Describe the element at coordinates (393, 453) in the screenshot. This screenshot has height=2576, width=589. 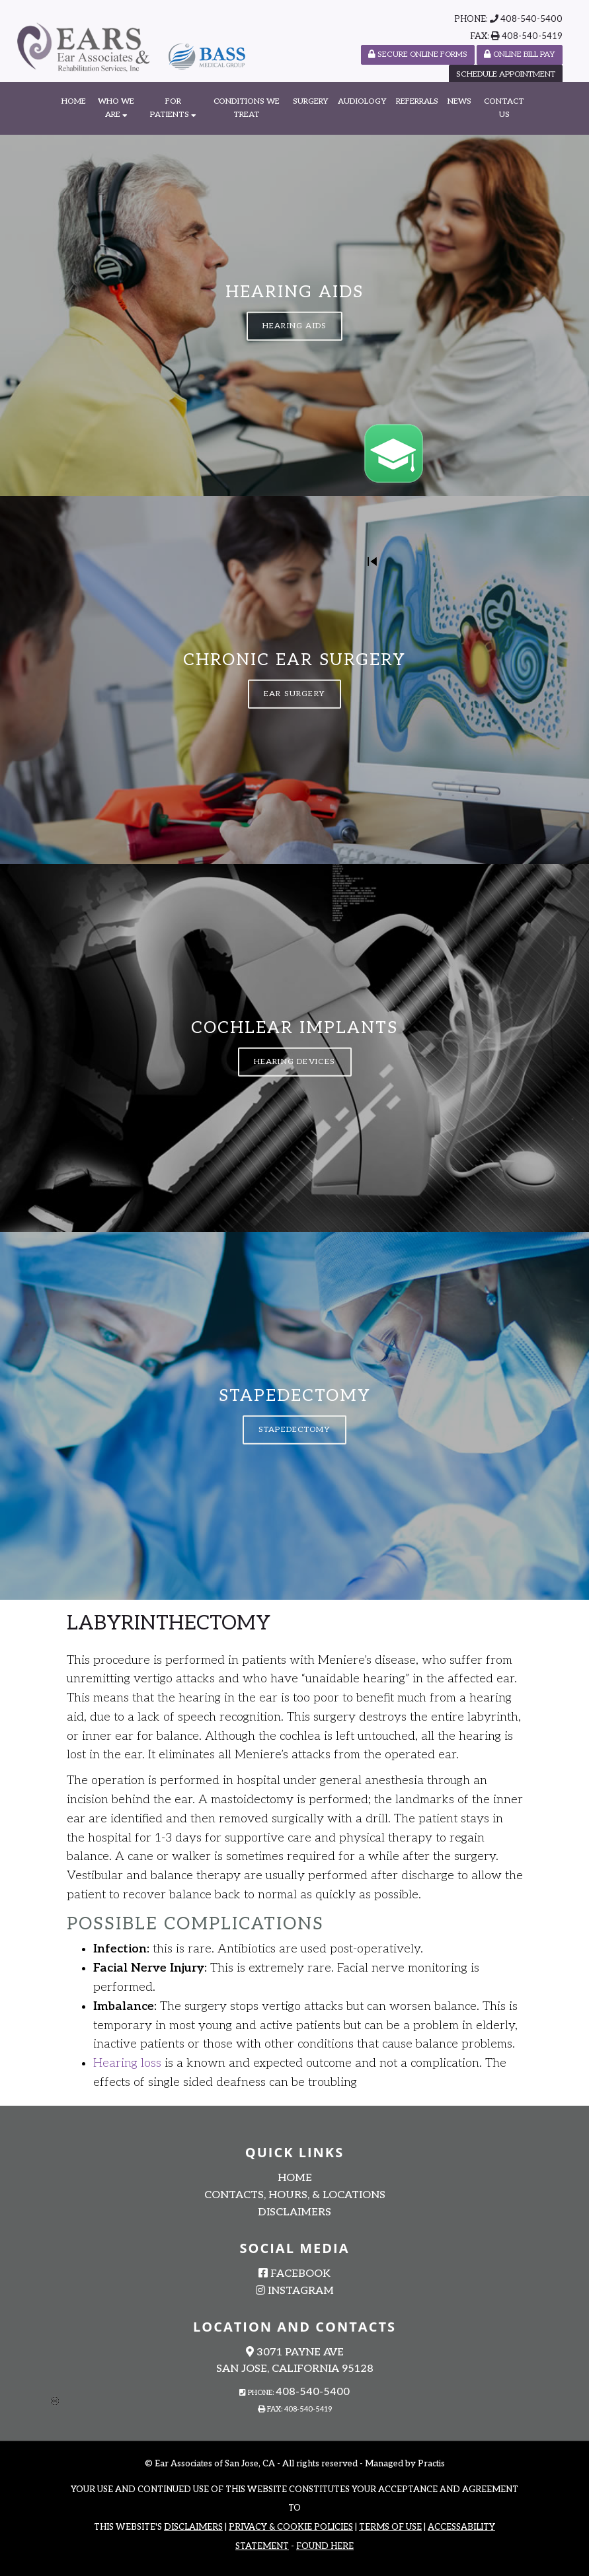
I see `open education or learning apps` at that location.